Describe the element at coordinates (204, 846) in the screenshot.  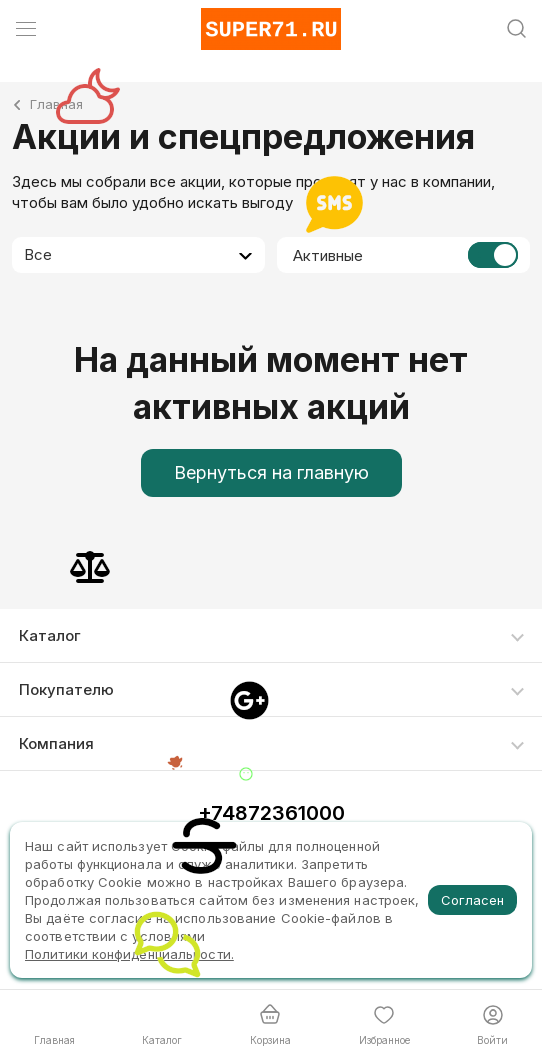
I see `apply strikethrough formatting to selected text` at that location.